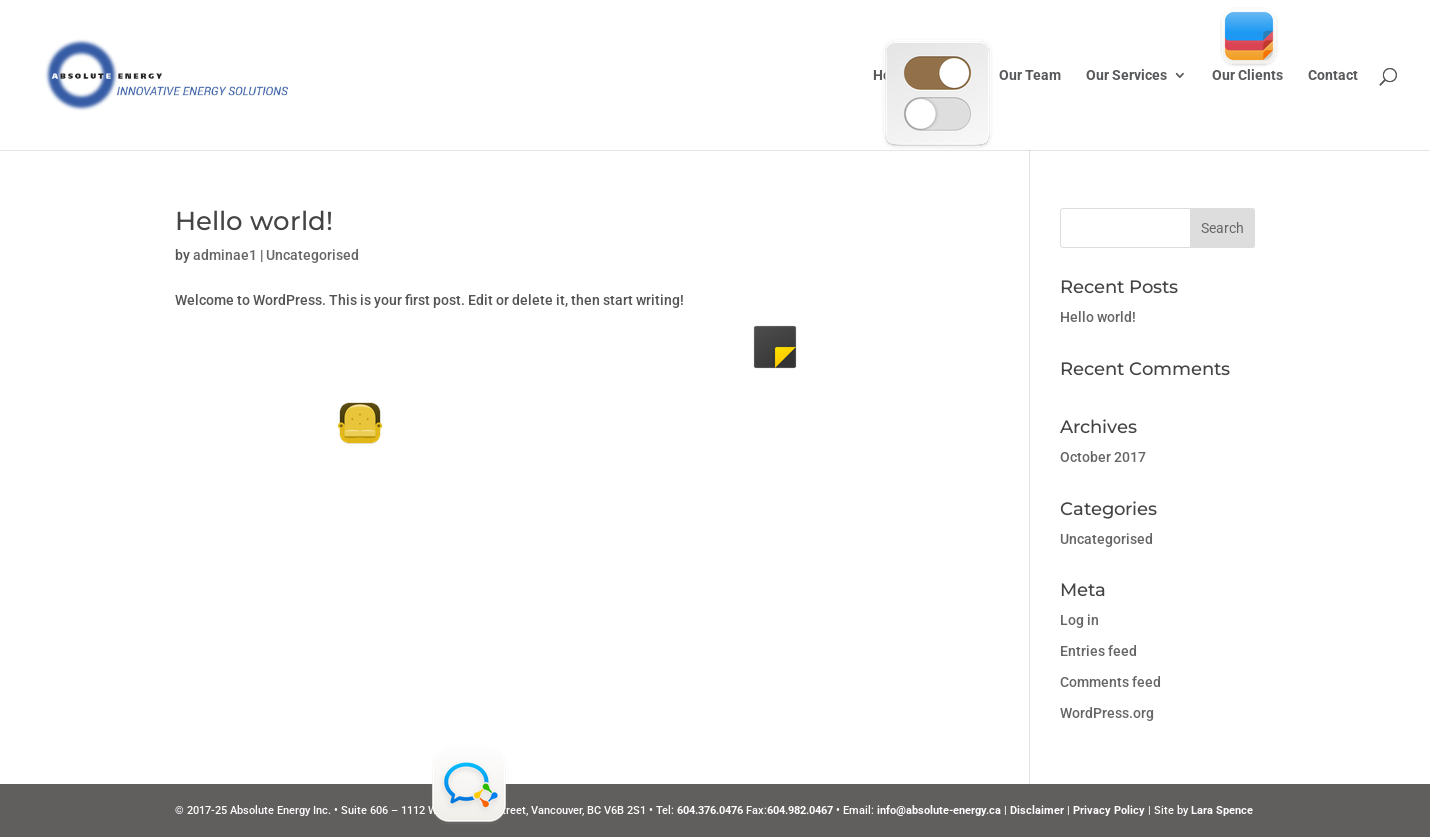  I want to click on open sticky notes app, so click(775, 347).